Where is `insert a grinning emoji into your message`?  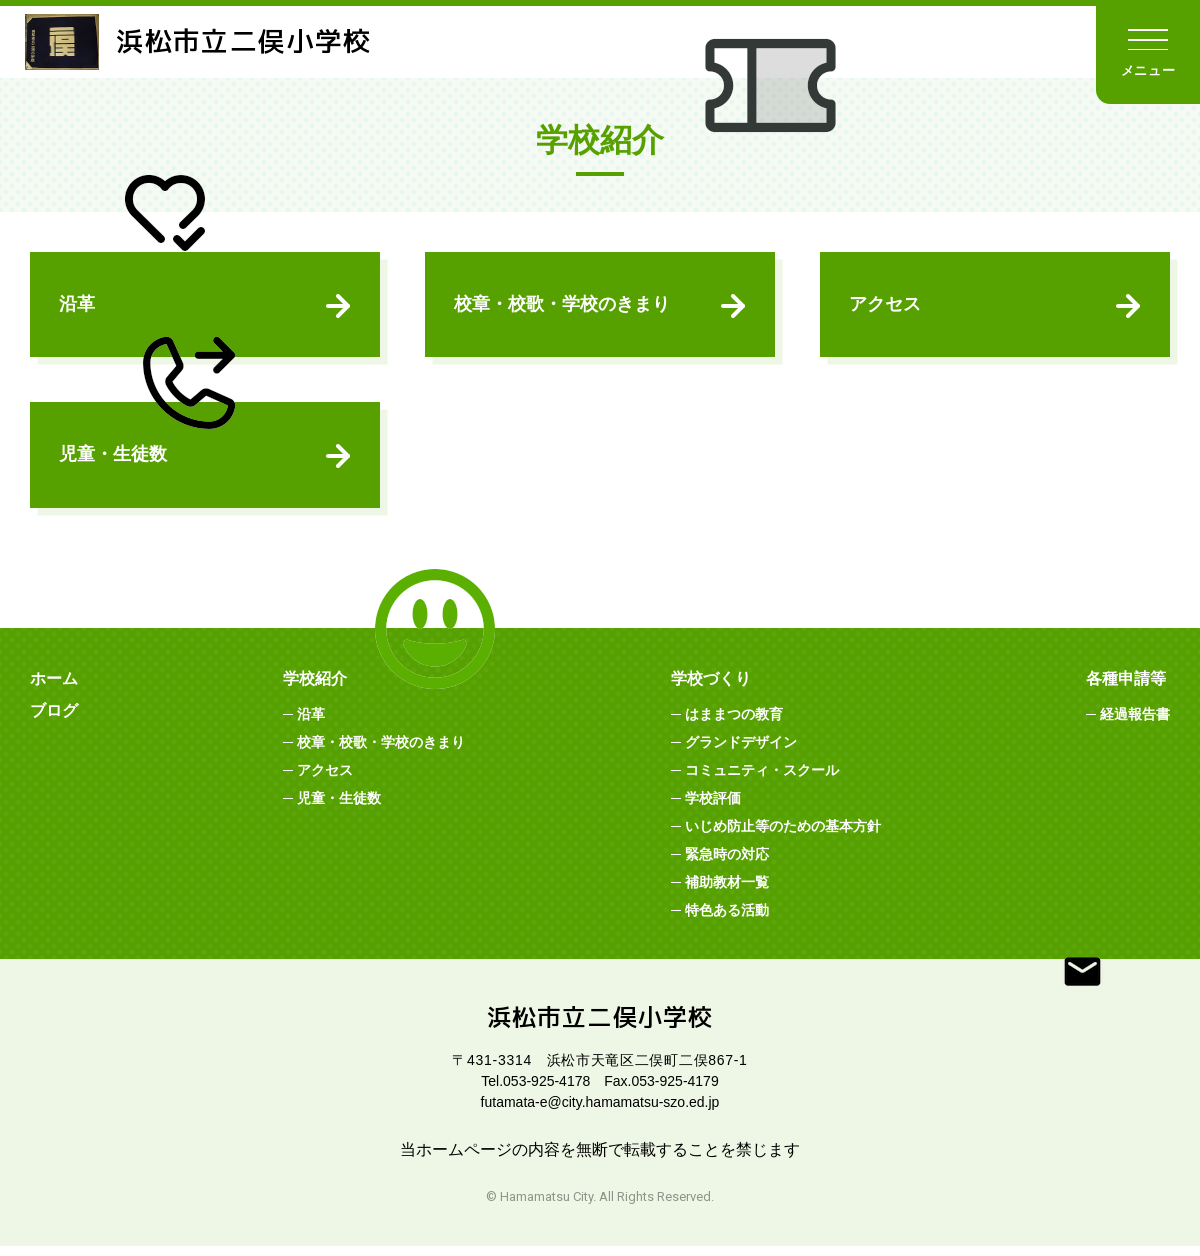 insert a grinning emoji into your message is located at coordinates (435, 629).